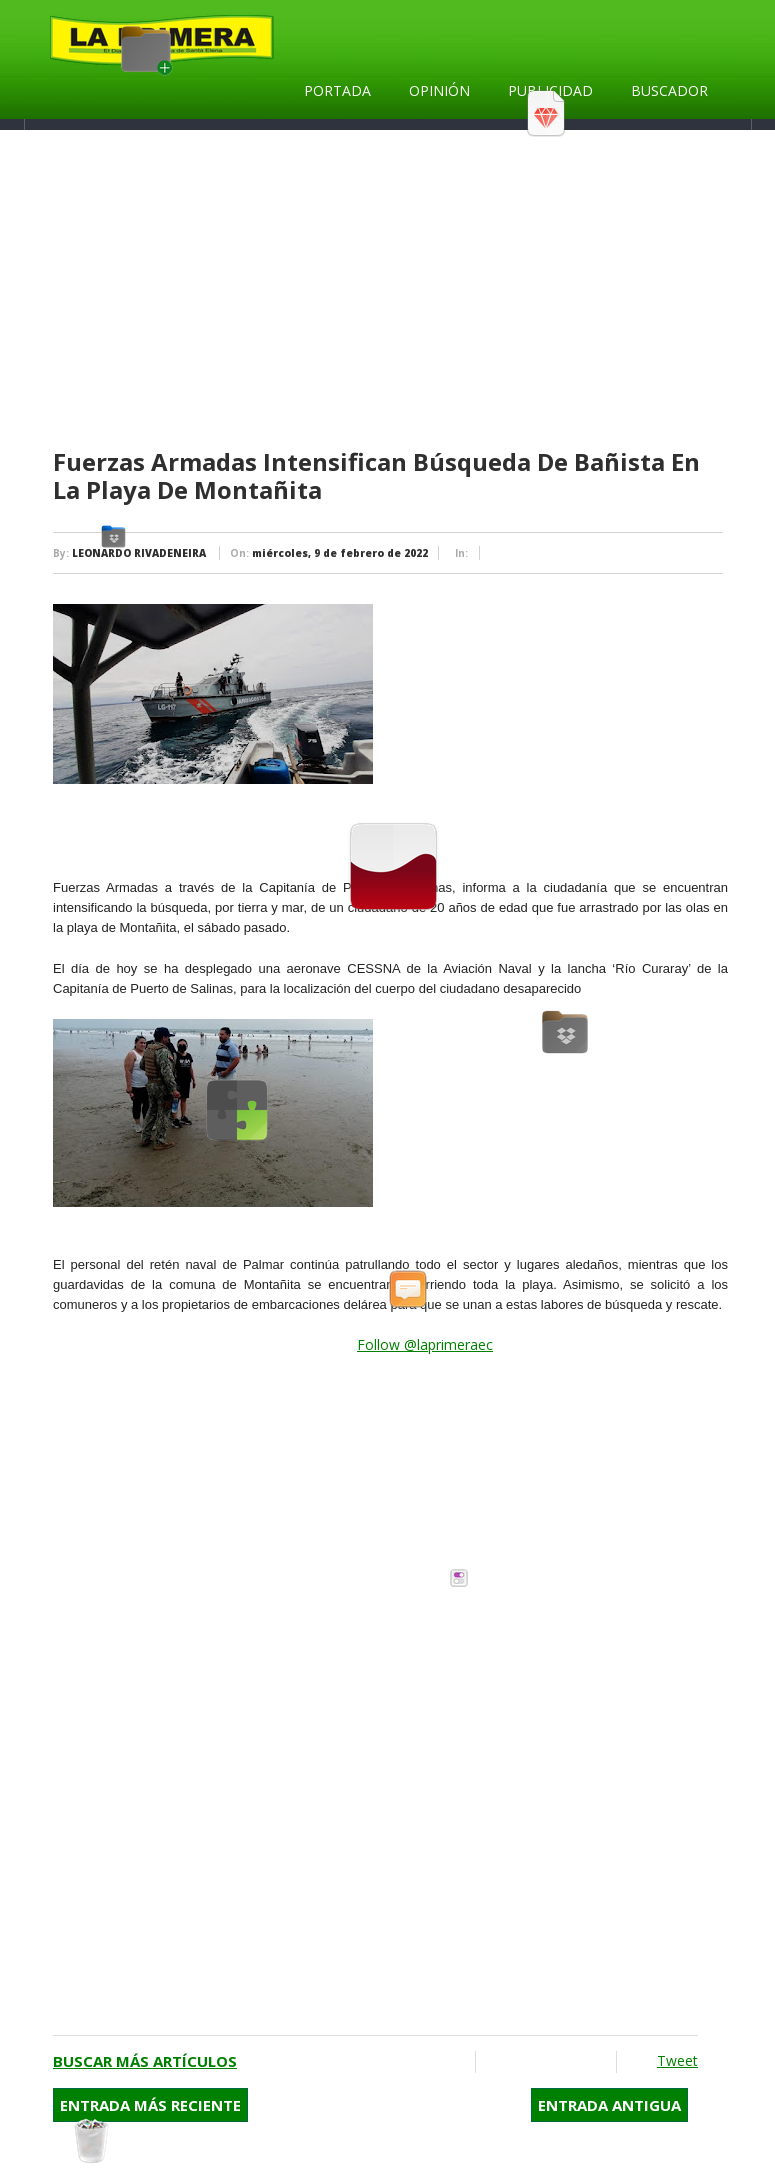 The height and width of the screenshot is (2179, 775). What do you see at coordinates (91, 2141) in the screenshot?
I see `trash bin containing deleted files` at bounding box center [91, 2141].